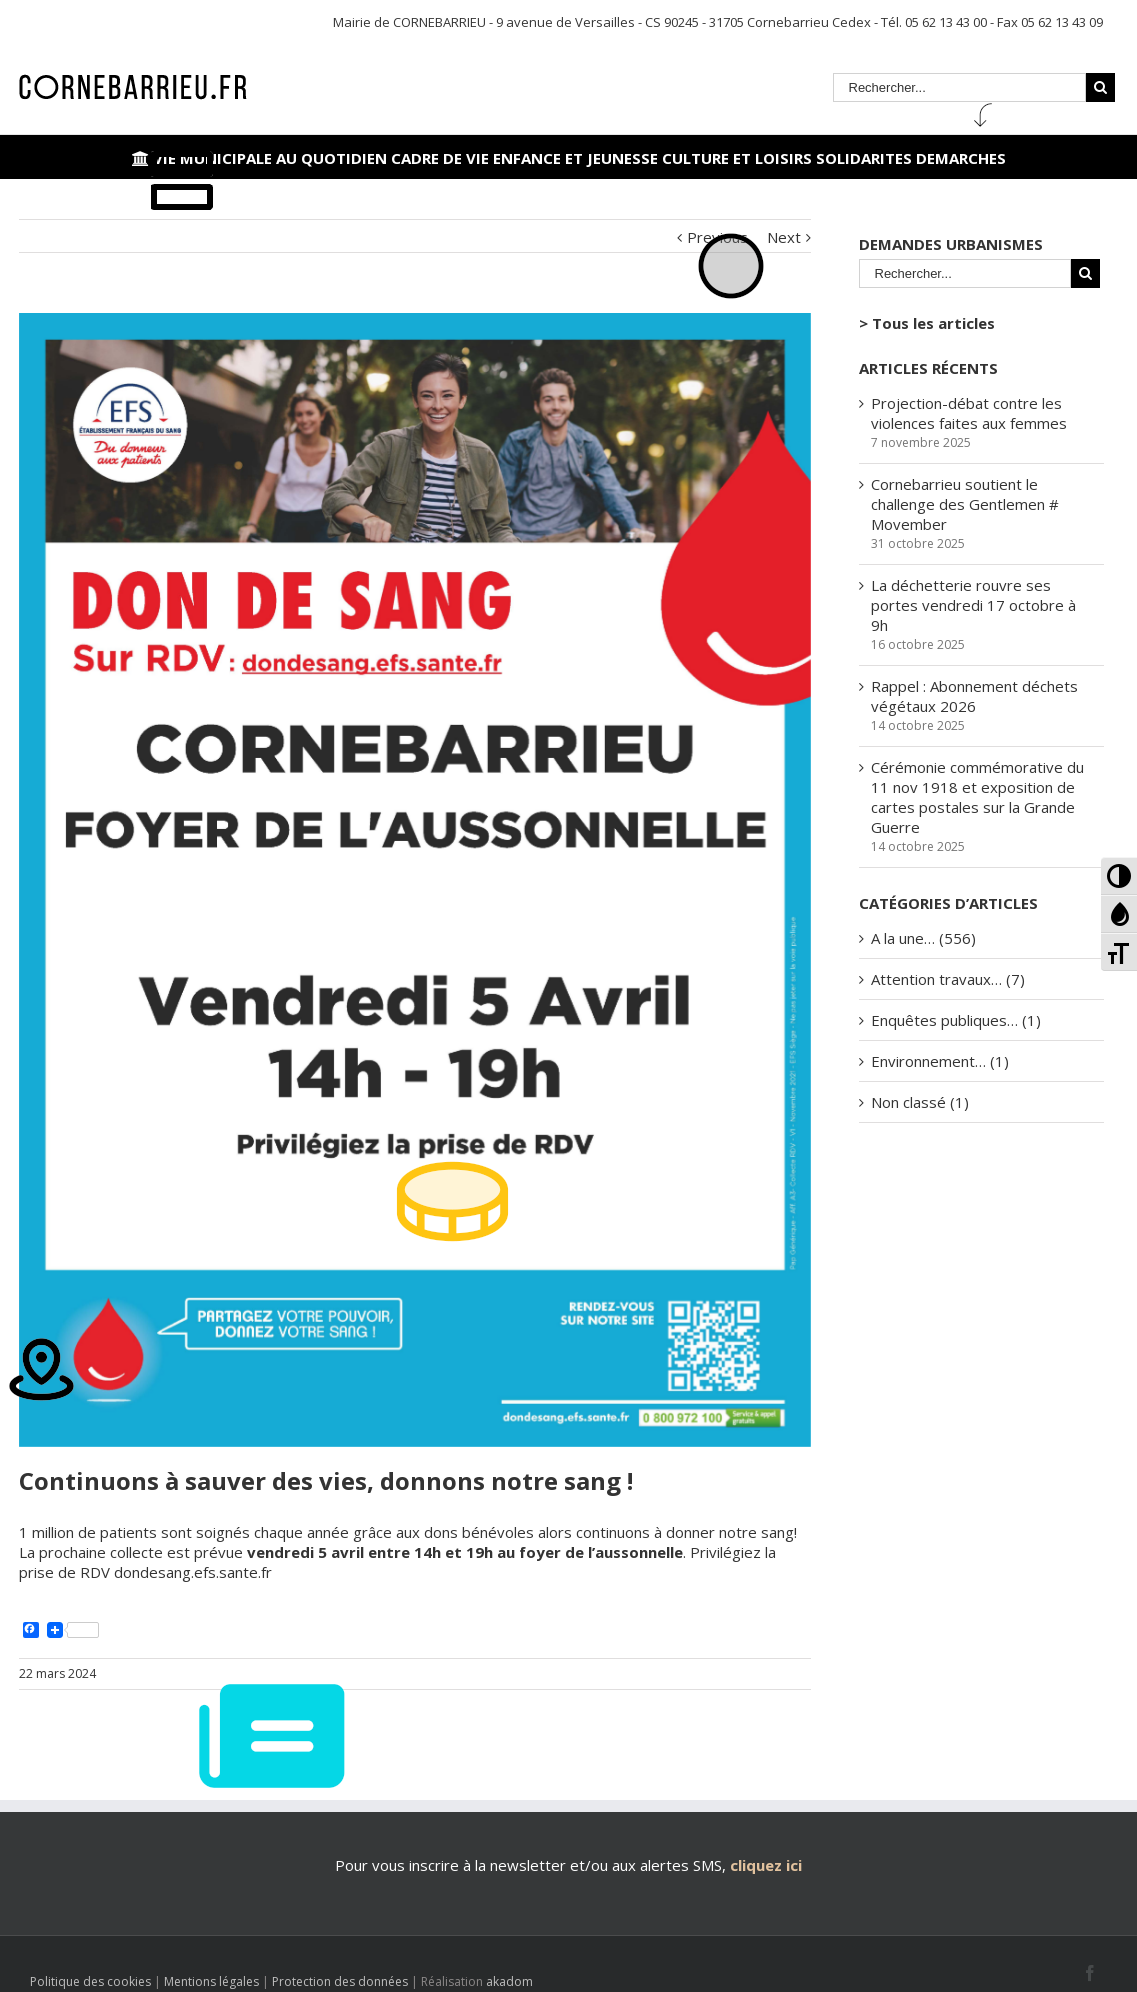  Describe the element at coordinates (452, 1201) in the screenshot. I see `view your coin balance or currency` at that location.